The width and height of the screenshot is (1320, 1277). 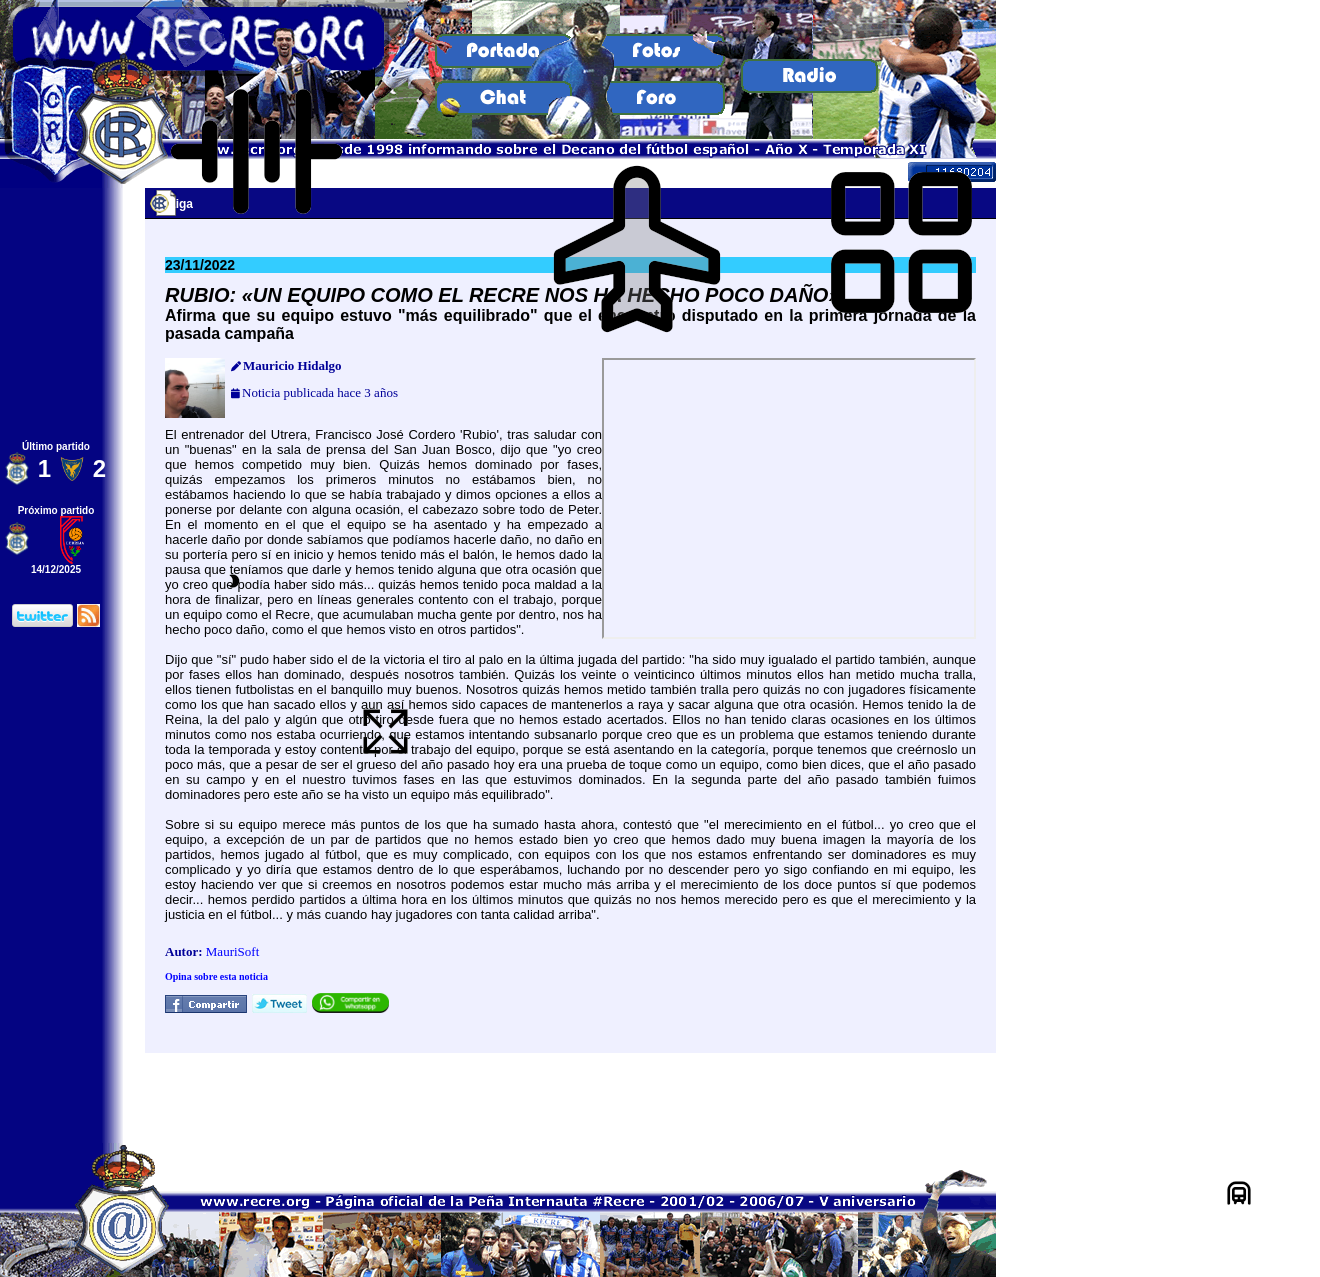 I want to click on view battery circuit or power connection status, so click(x=256, y=151).